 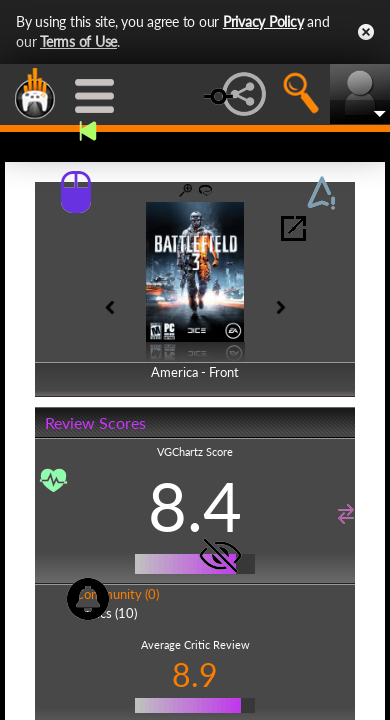 What do you see at coordinates (346, 514) in the screenshot?
I see `swap or exchange items` at bounding box center [346, 514].